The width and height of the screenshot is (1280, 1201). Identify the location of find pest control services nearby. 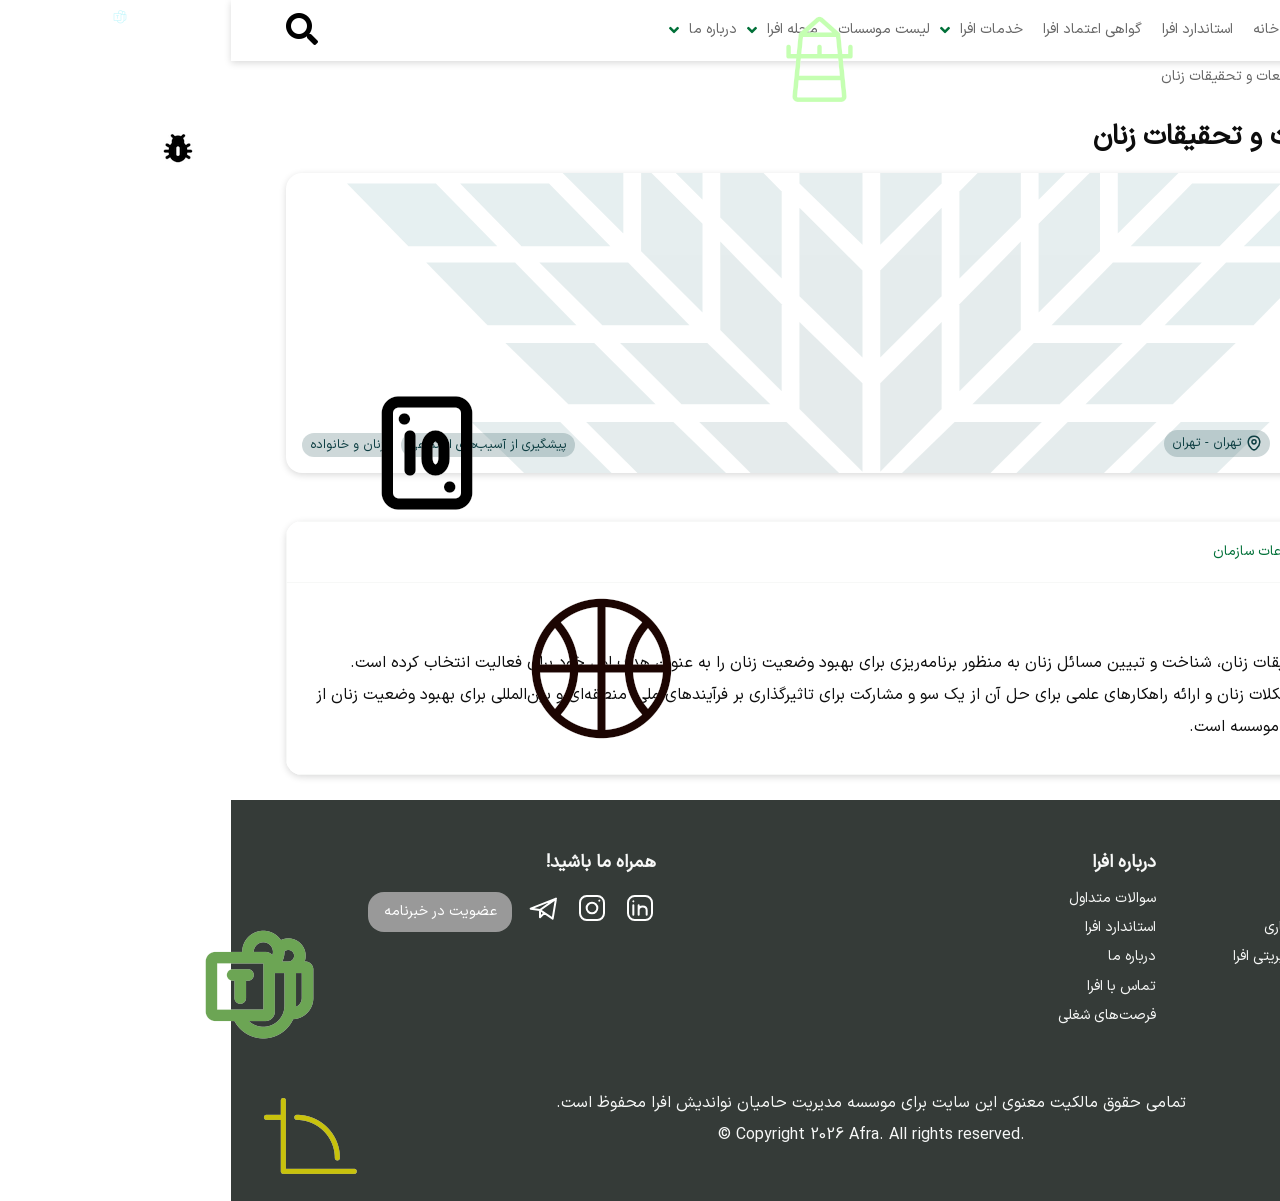
(178, 148).